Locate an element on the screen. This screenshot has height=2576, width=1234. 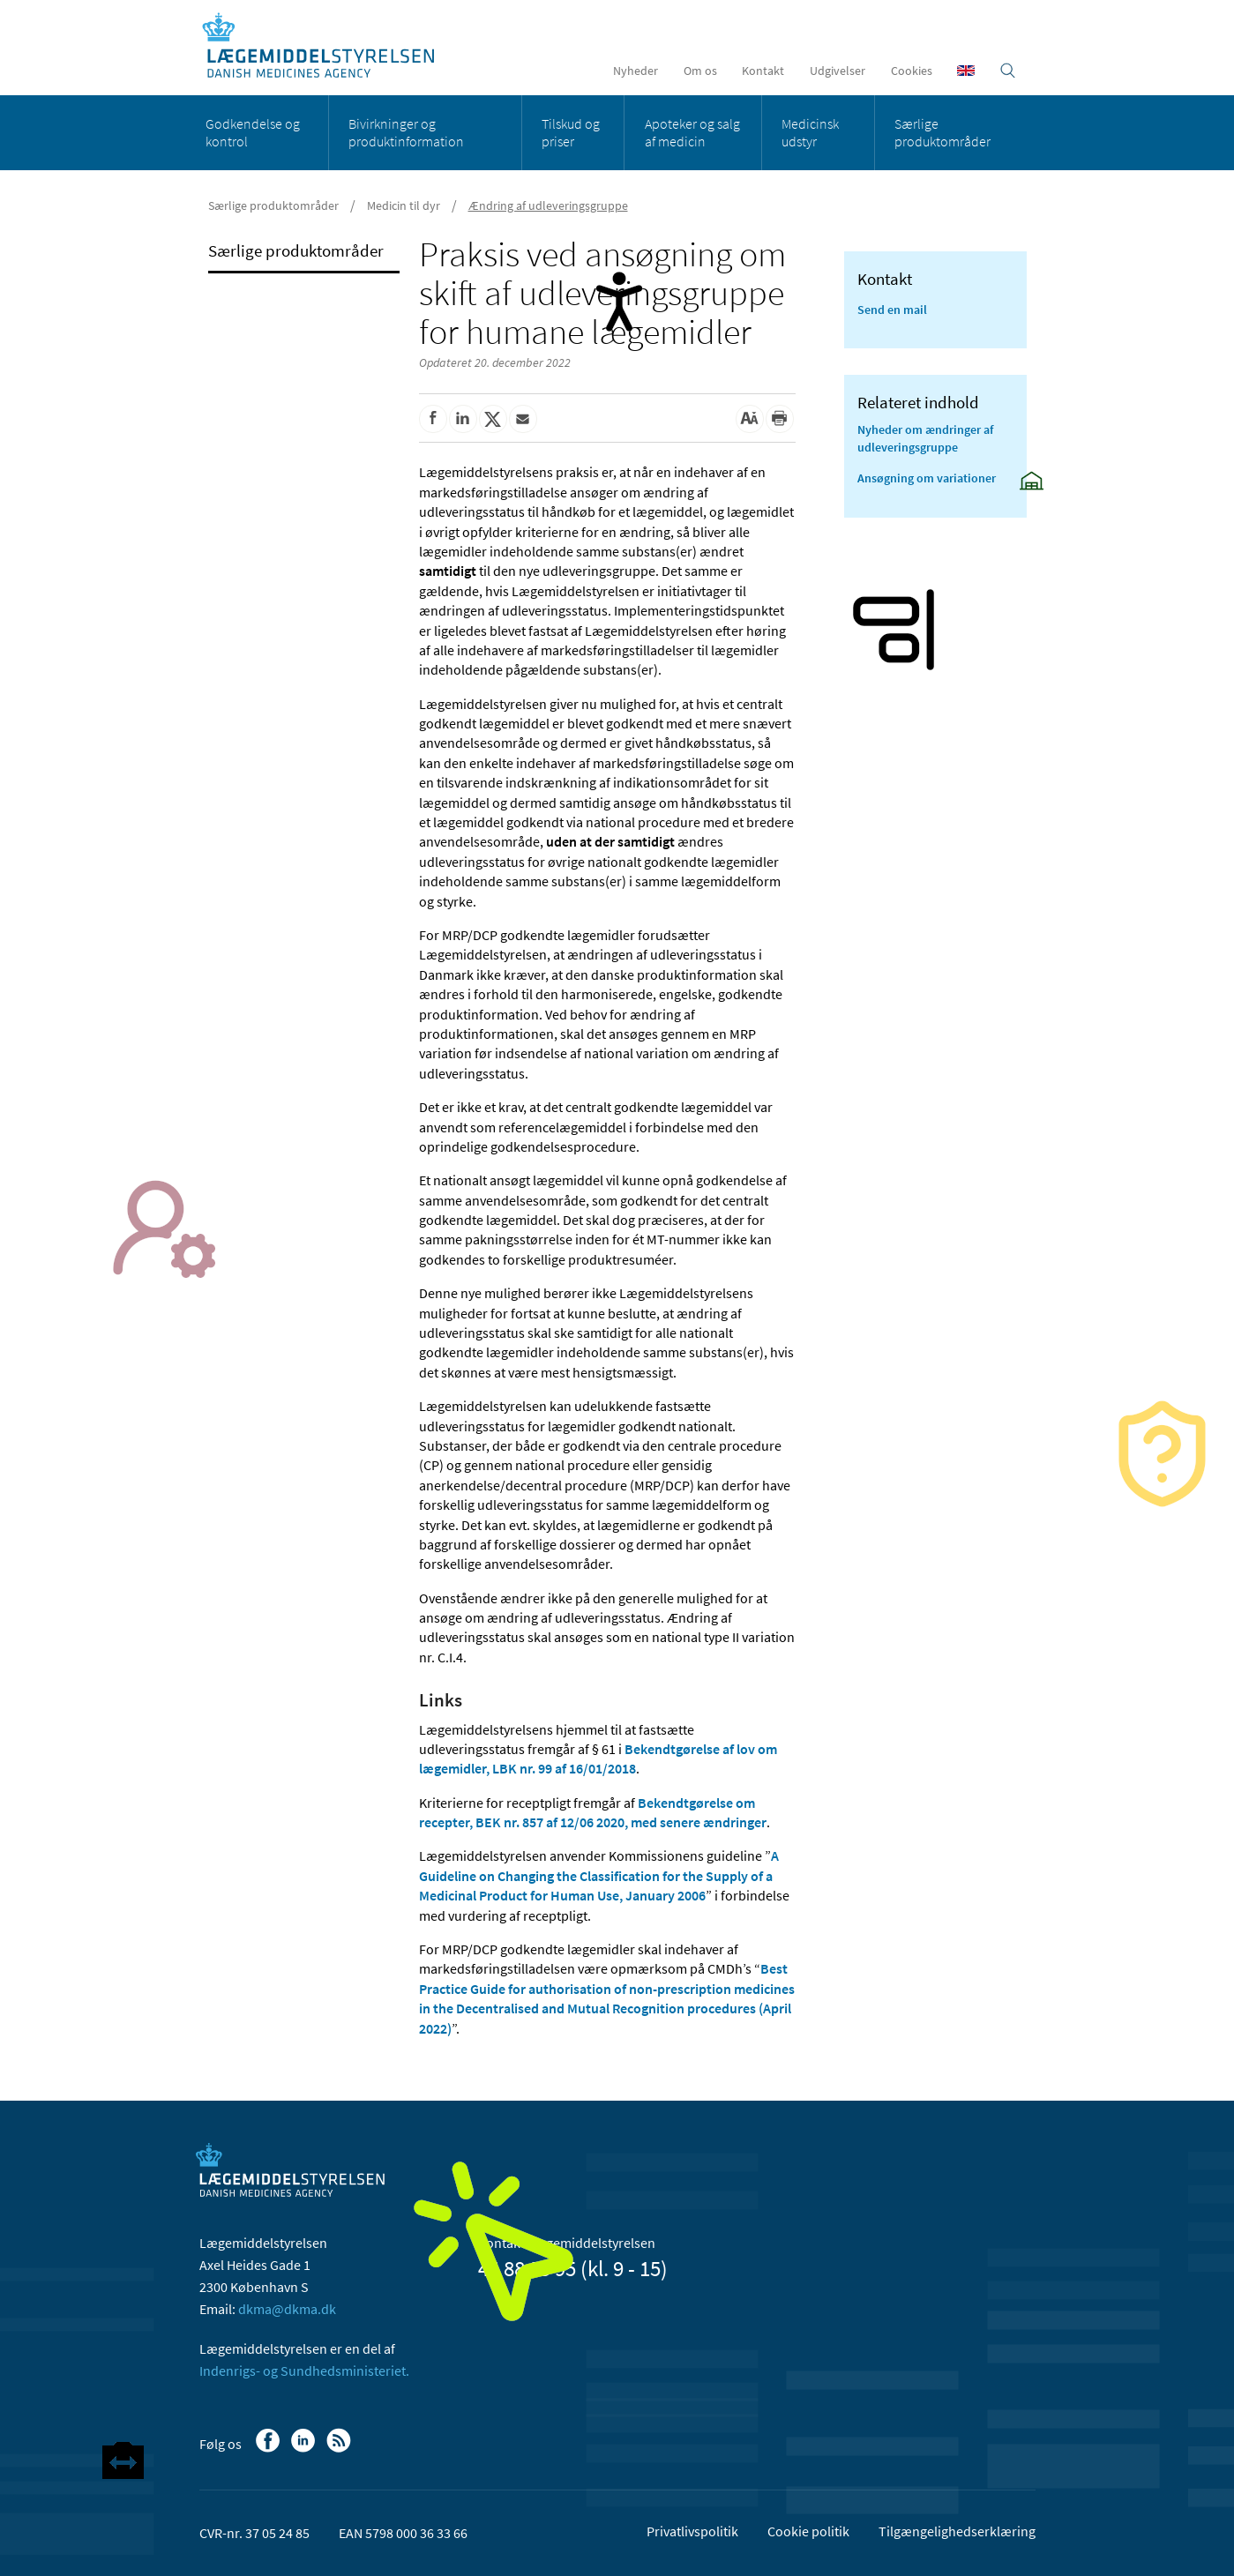
click or tap to interact is located at coordinates (497, 2244).